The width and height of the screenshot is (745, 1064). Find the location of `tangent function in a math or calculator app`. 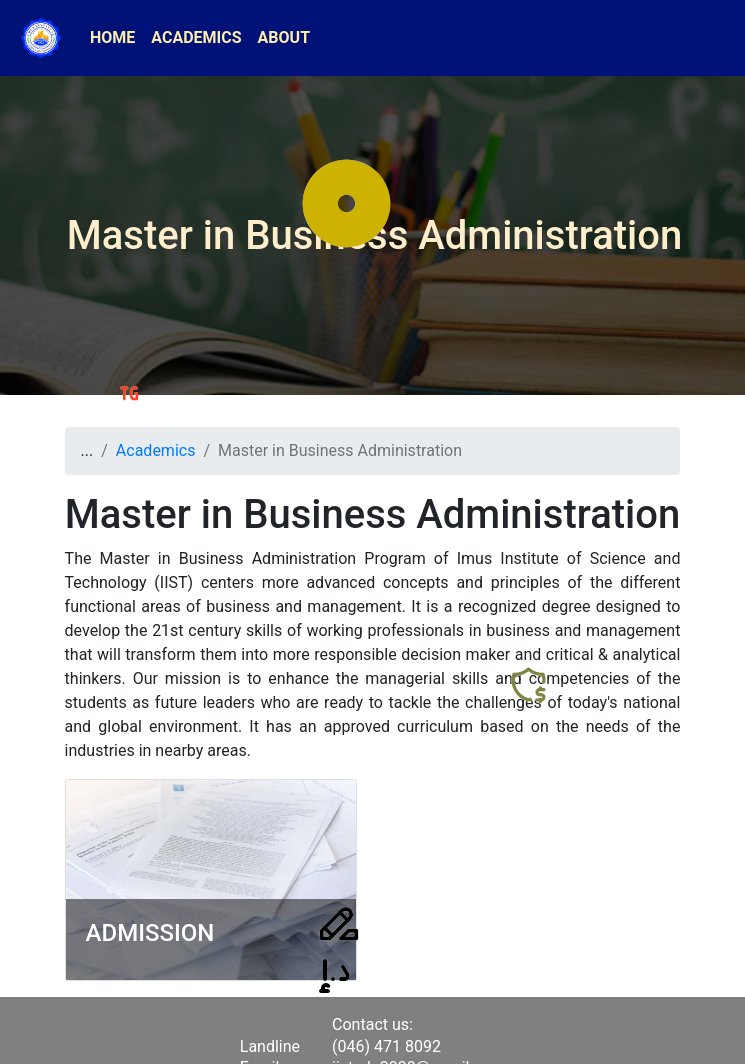

tangent function in a math or calculator app is located at coordinates (128, 393).